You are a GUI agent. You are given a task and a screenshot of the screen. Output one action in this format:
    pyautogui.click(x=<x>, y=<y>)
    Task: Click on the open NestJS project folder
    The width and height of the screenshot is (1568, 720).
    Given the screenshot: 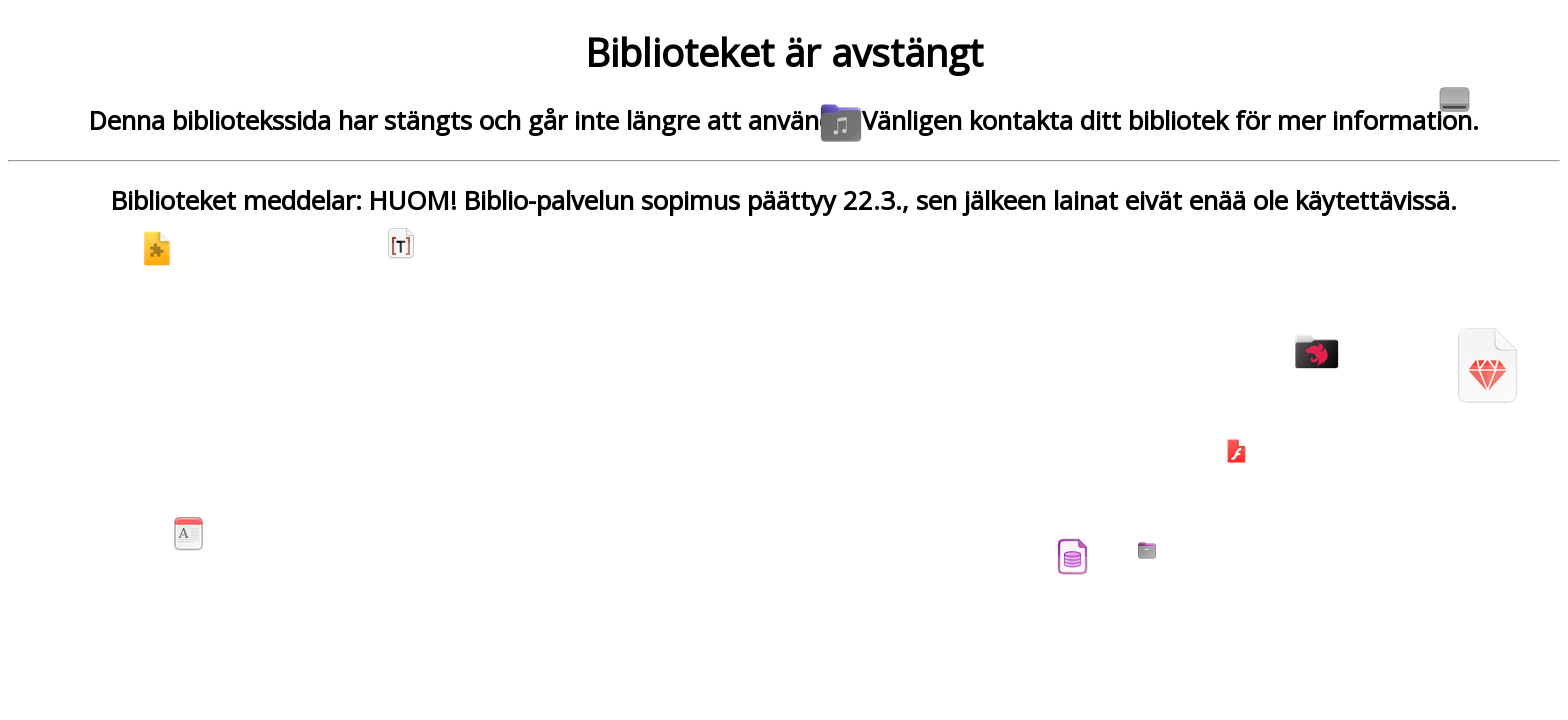 What is the action you would take?
    pyautogui.click(x=1316, y=352)
    